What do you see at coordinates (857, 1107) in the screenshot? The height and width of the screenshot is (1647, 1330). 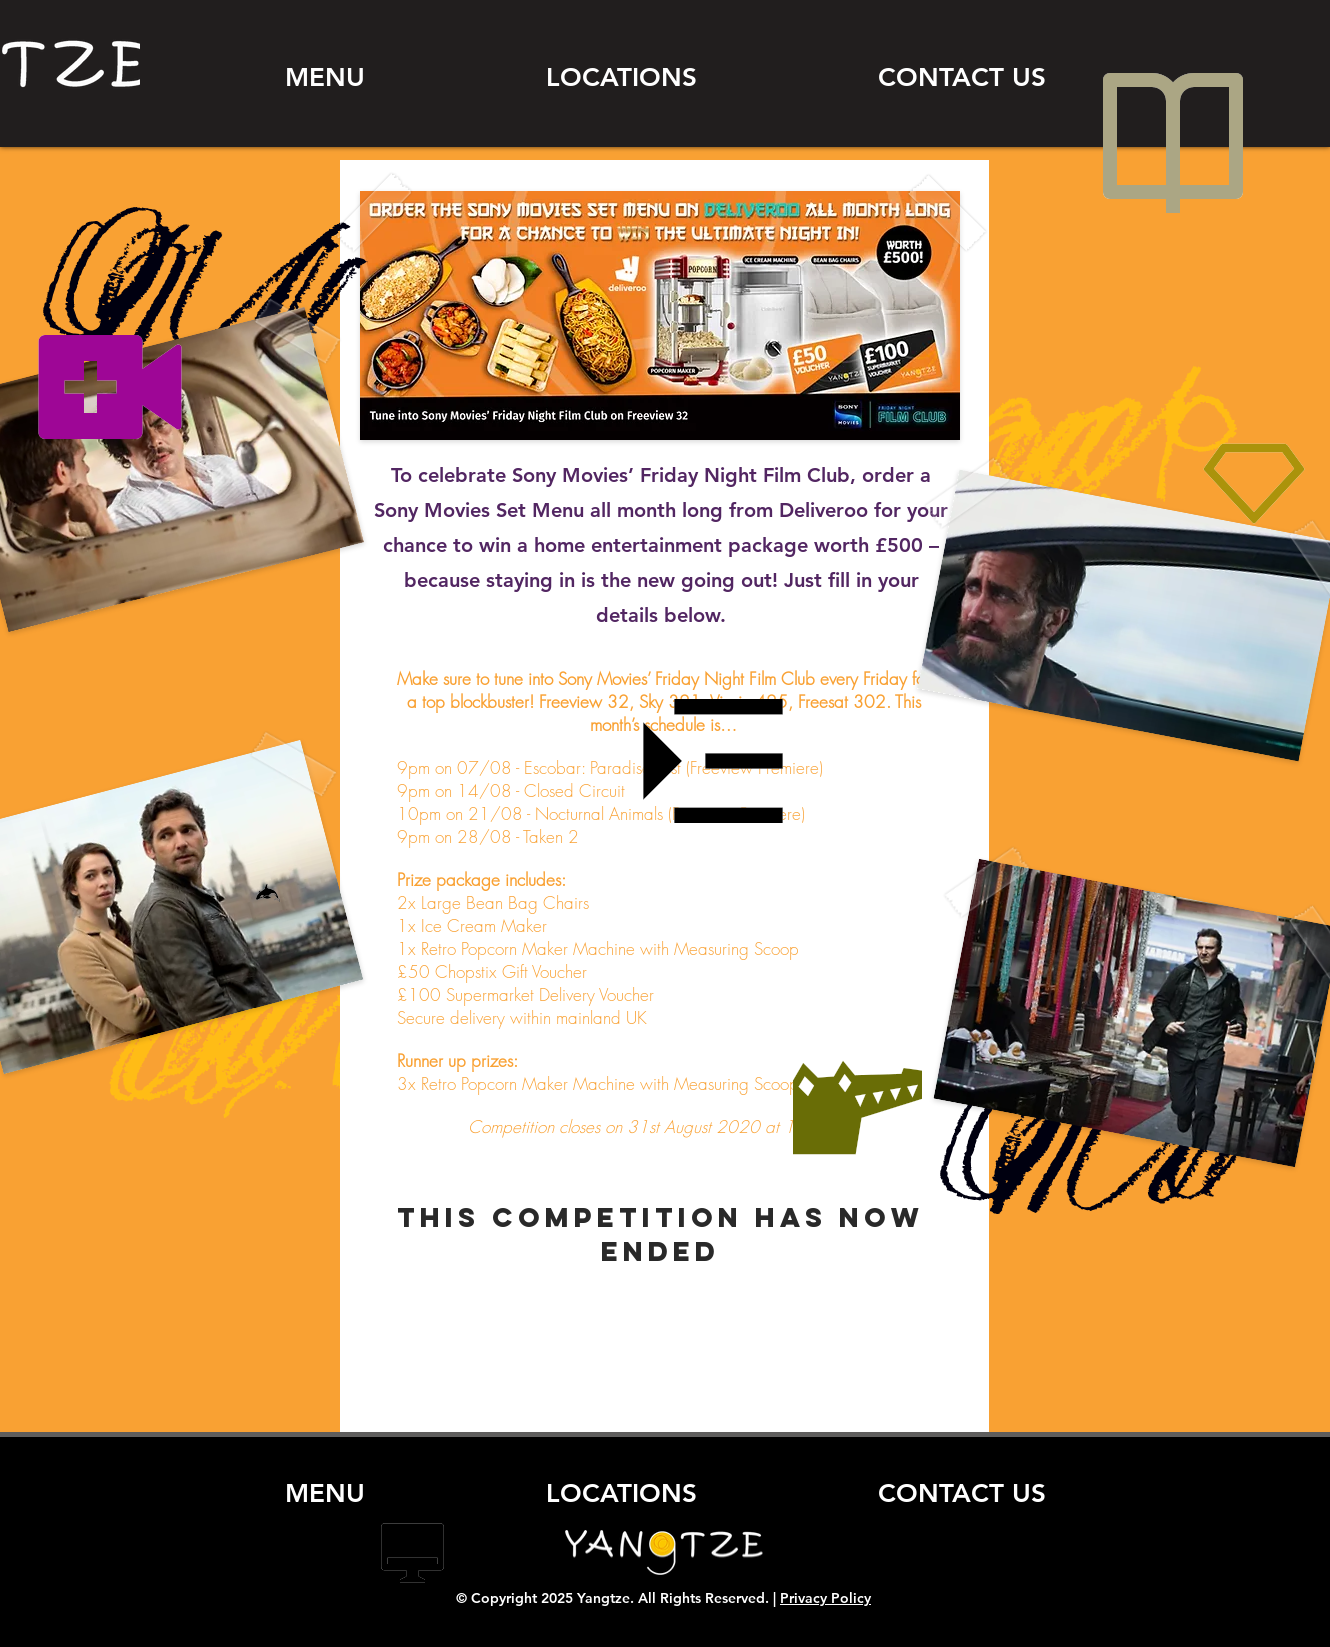 I see `visit comicfury webcomic hosting platform` at bounding box center [857, 1107].